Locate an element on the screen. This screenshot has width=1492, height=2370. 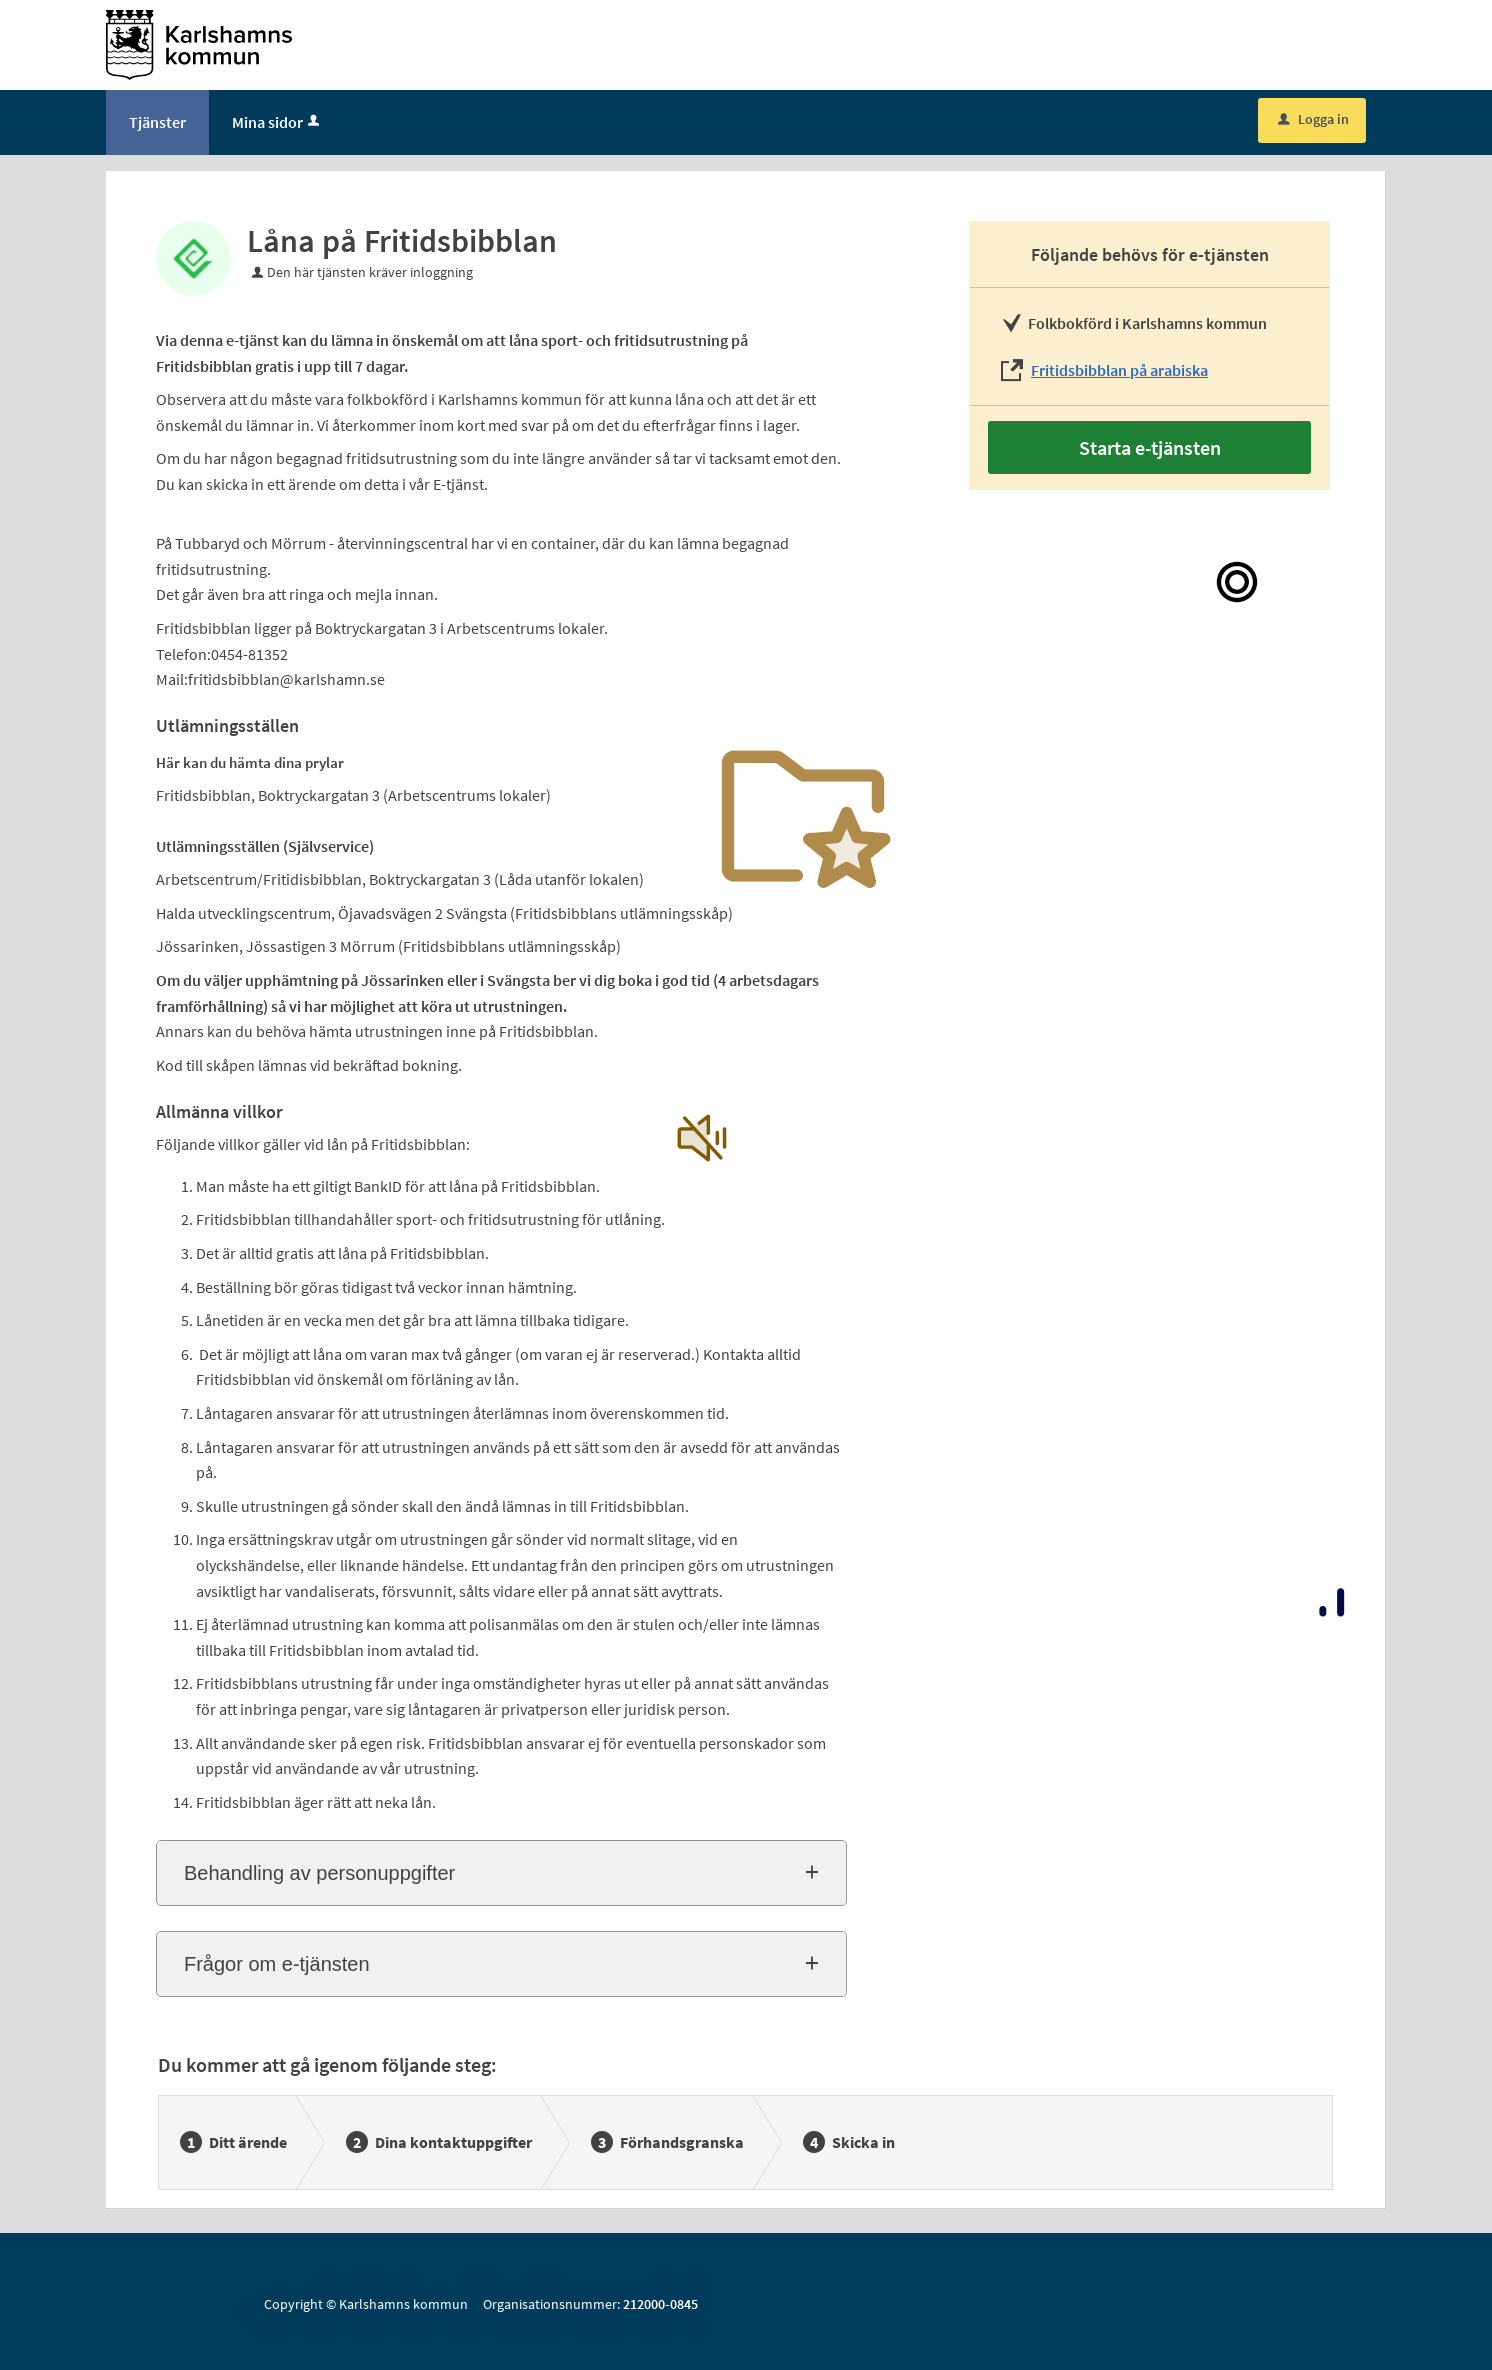
mute audio or sound is located at coordinates (701, 1138).